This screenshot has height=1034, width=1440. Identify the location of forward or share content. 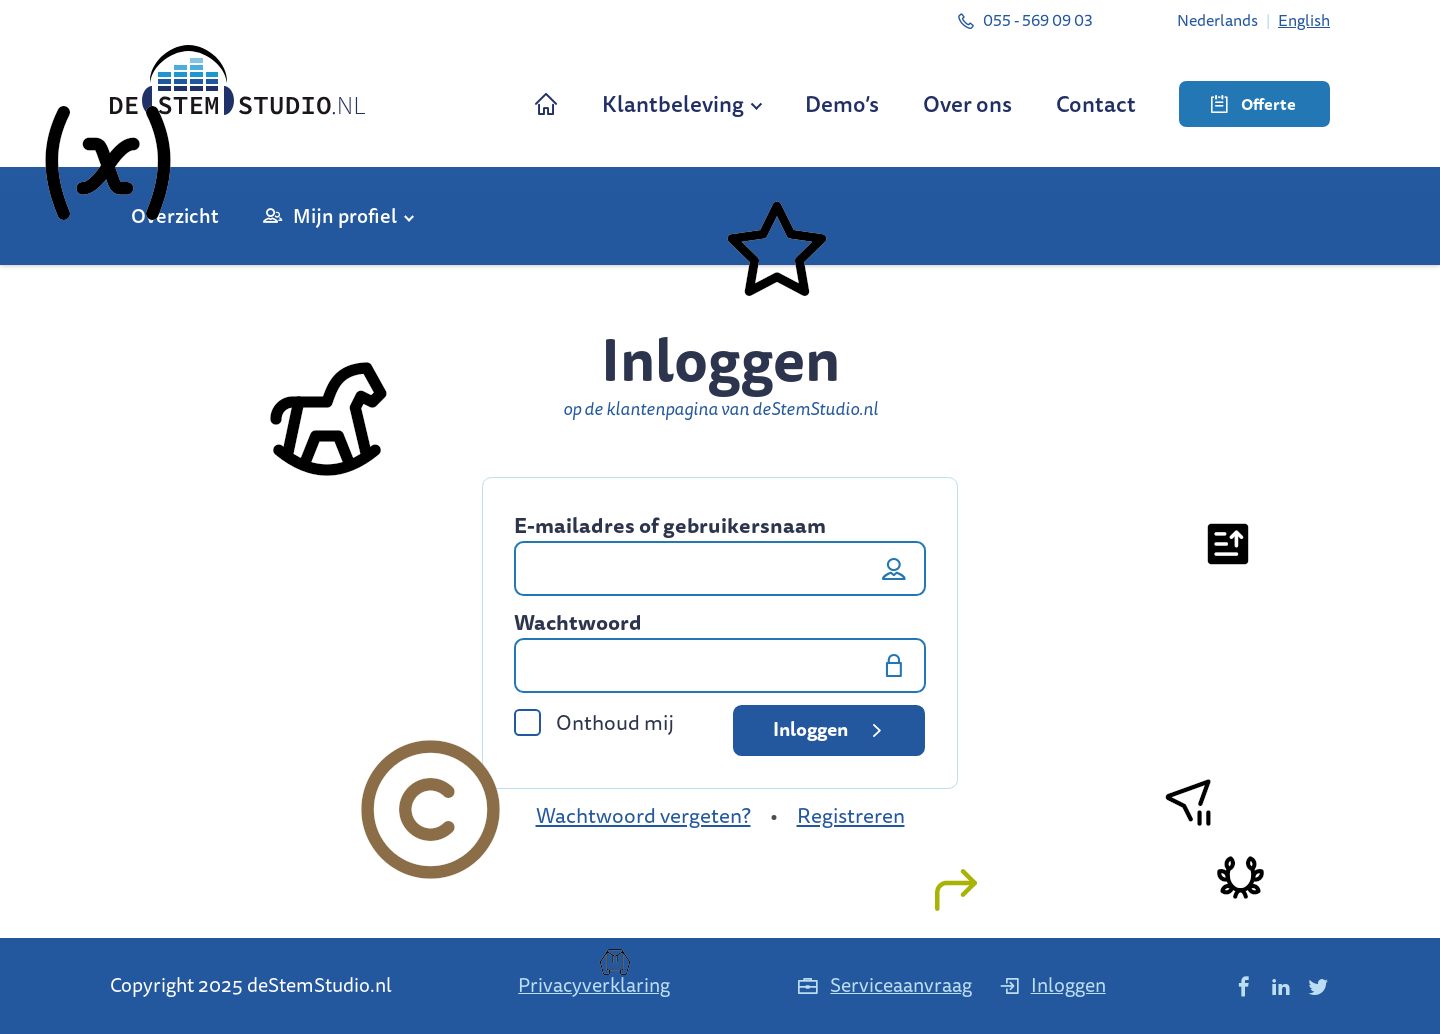
(956, 890).